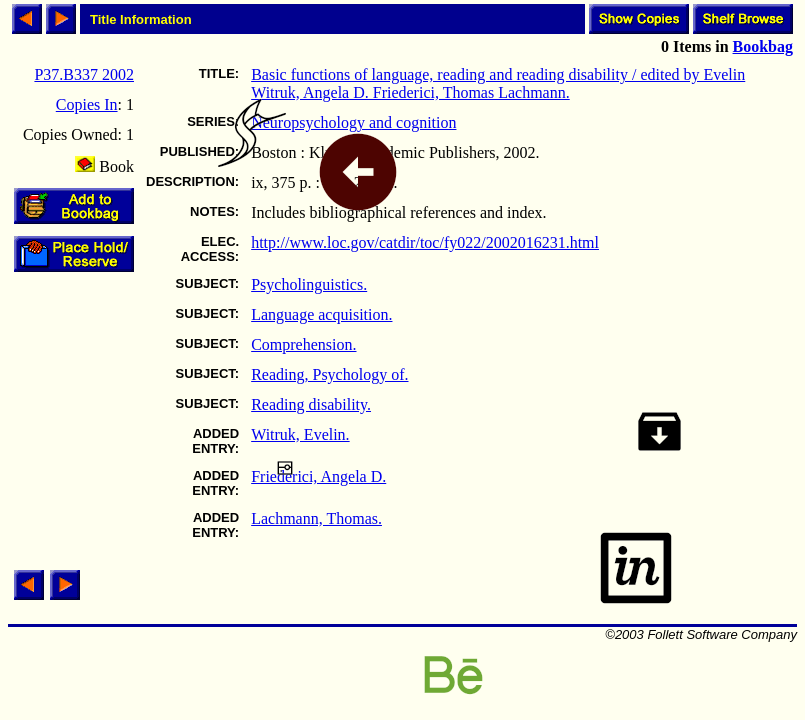  I want to click on open InVision app, so click(636, 568).